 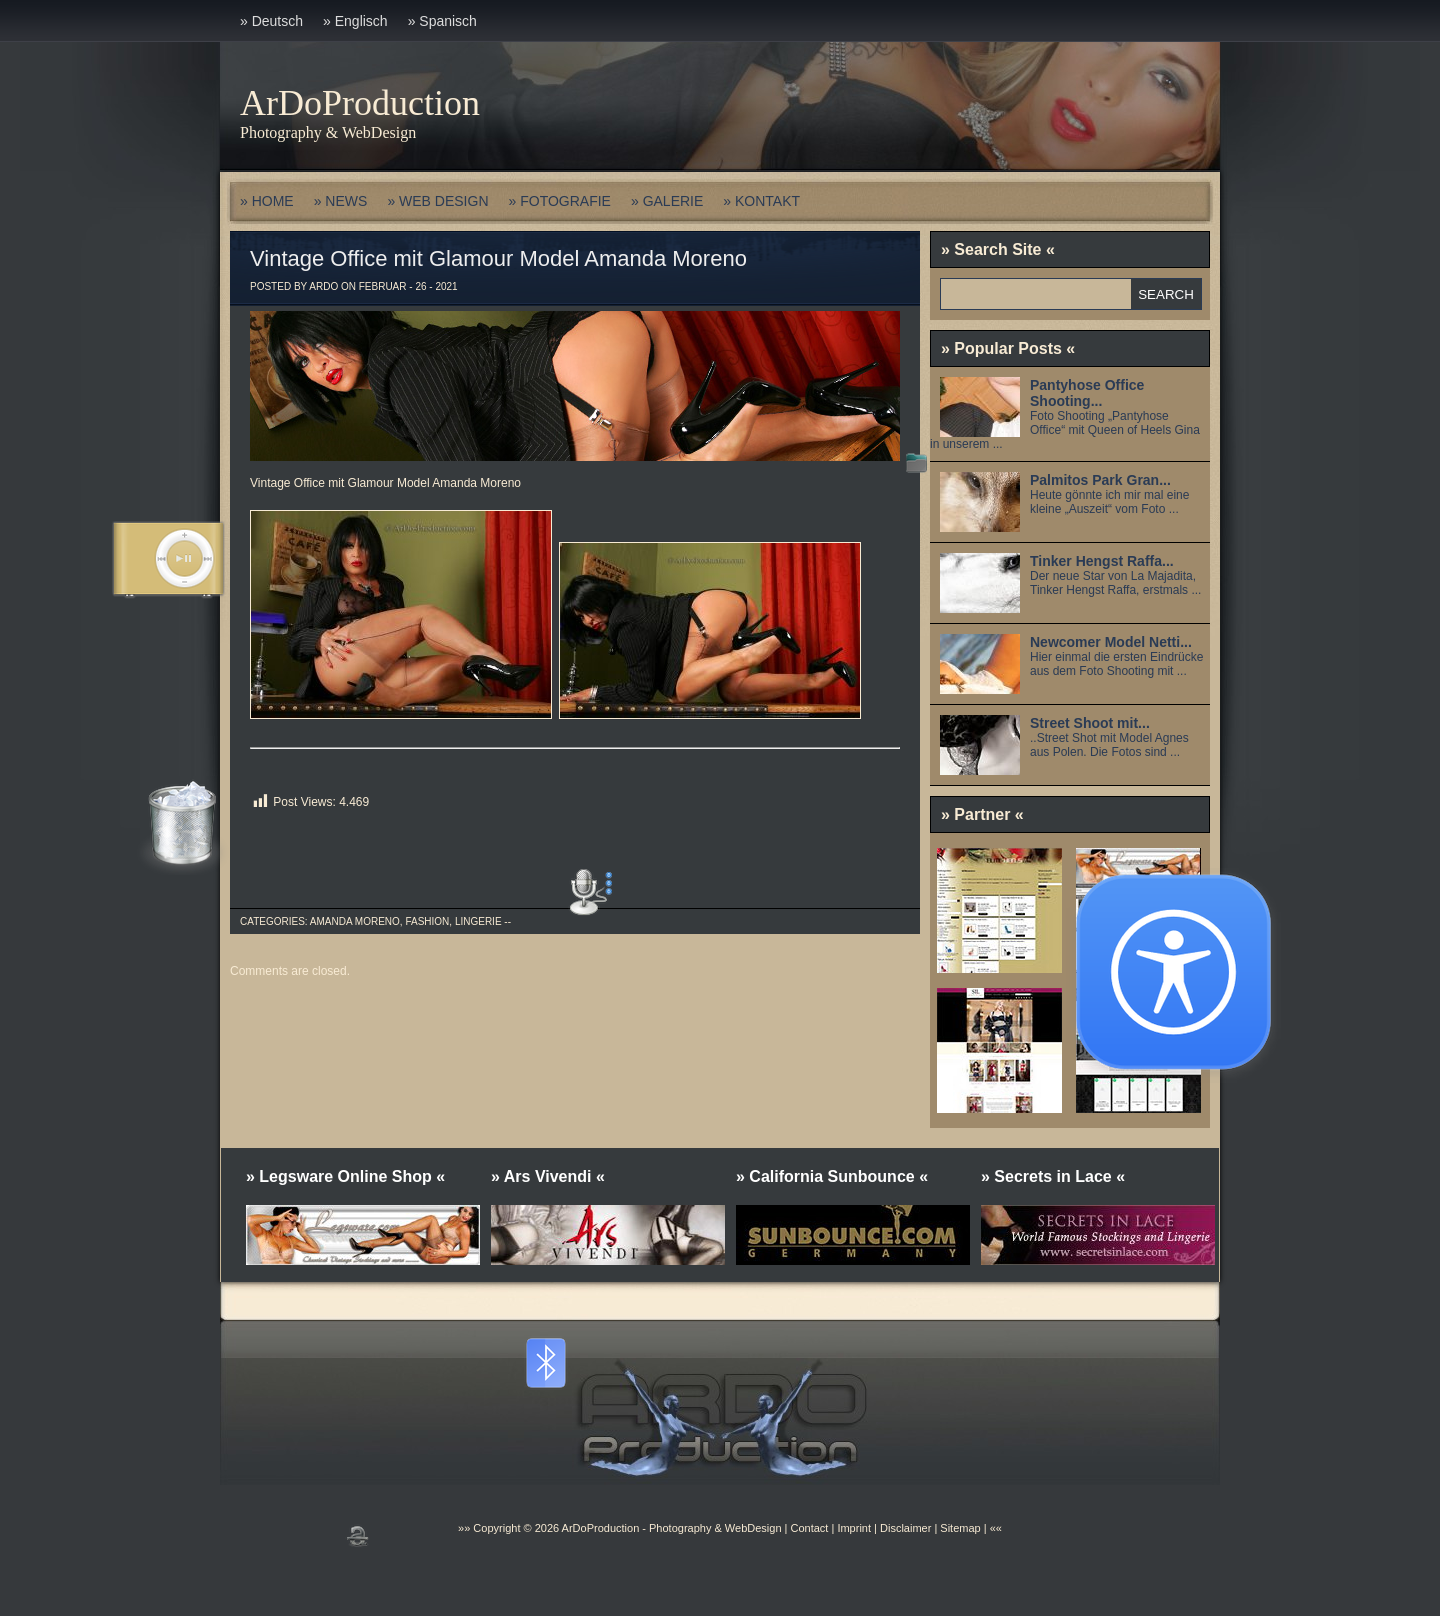 What do you see at coordinates (358, 1536) in the screenshot?
I see `apply strikethrough formatting to selected text` at bounding box center [358, 1536].